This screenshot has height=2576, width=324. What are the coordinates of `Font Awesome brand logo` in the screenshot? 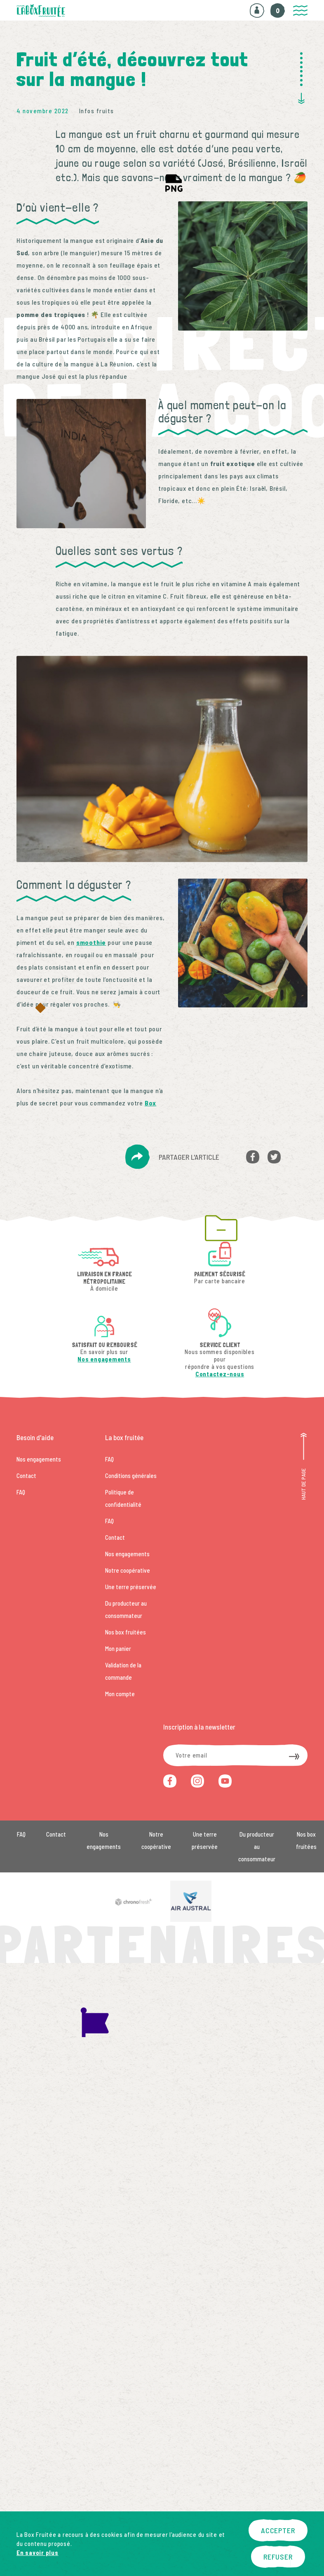 It's located at (95, 2022).